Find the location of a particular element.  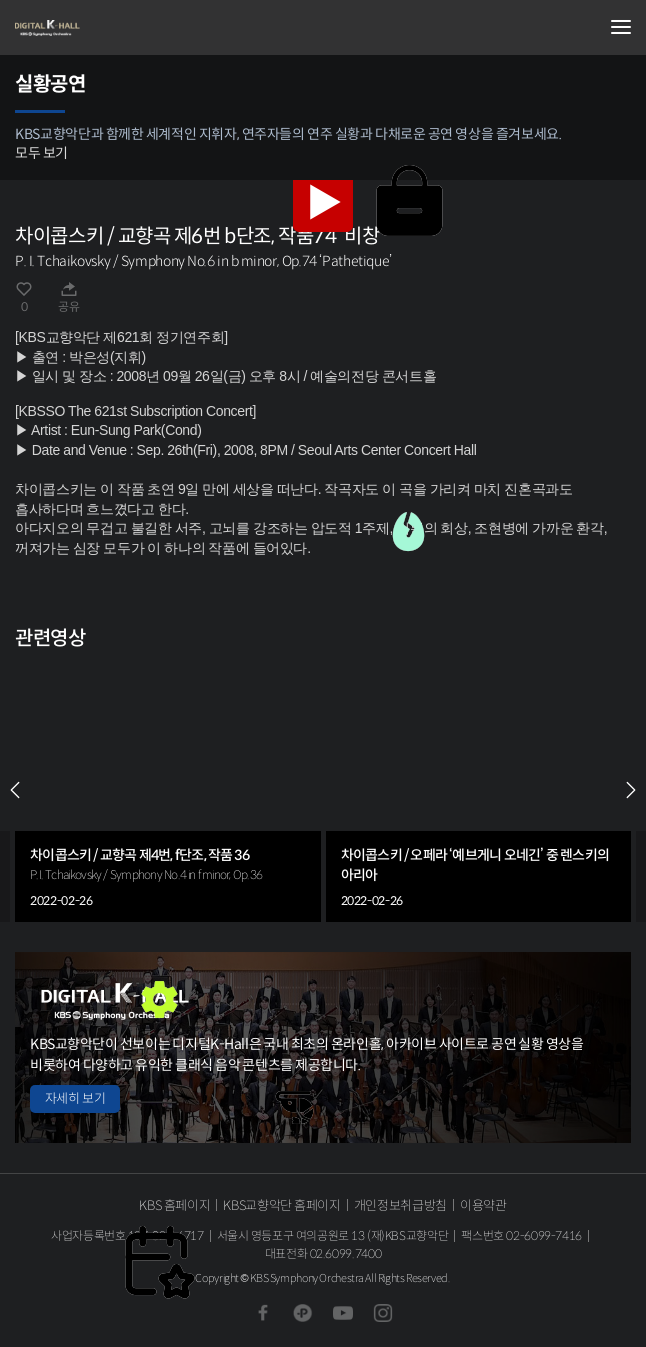

view starred or favorite events is located at coordinates (156, 1260).